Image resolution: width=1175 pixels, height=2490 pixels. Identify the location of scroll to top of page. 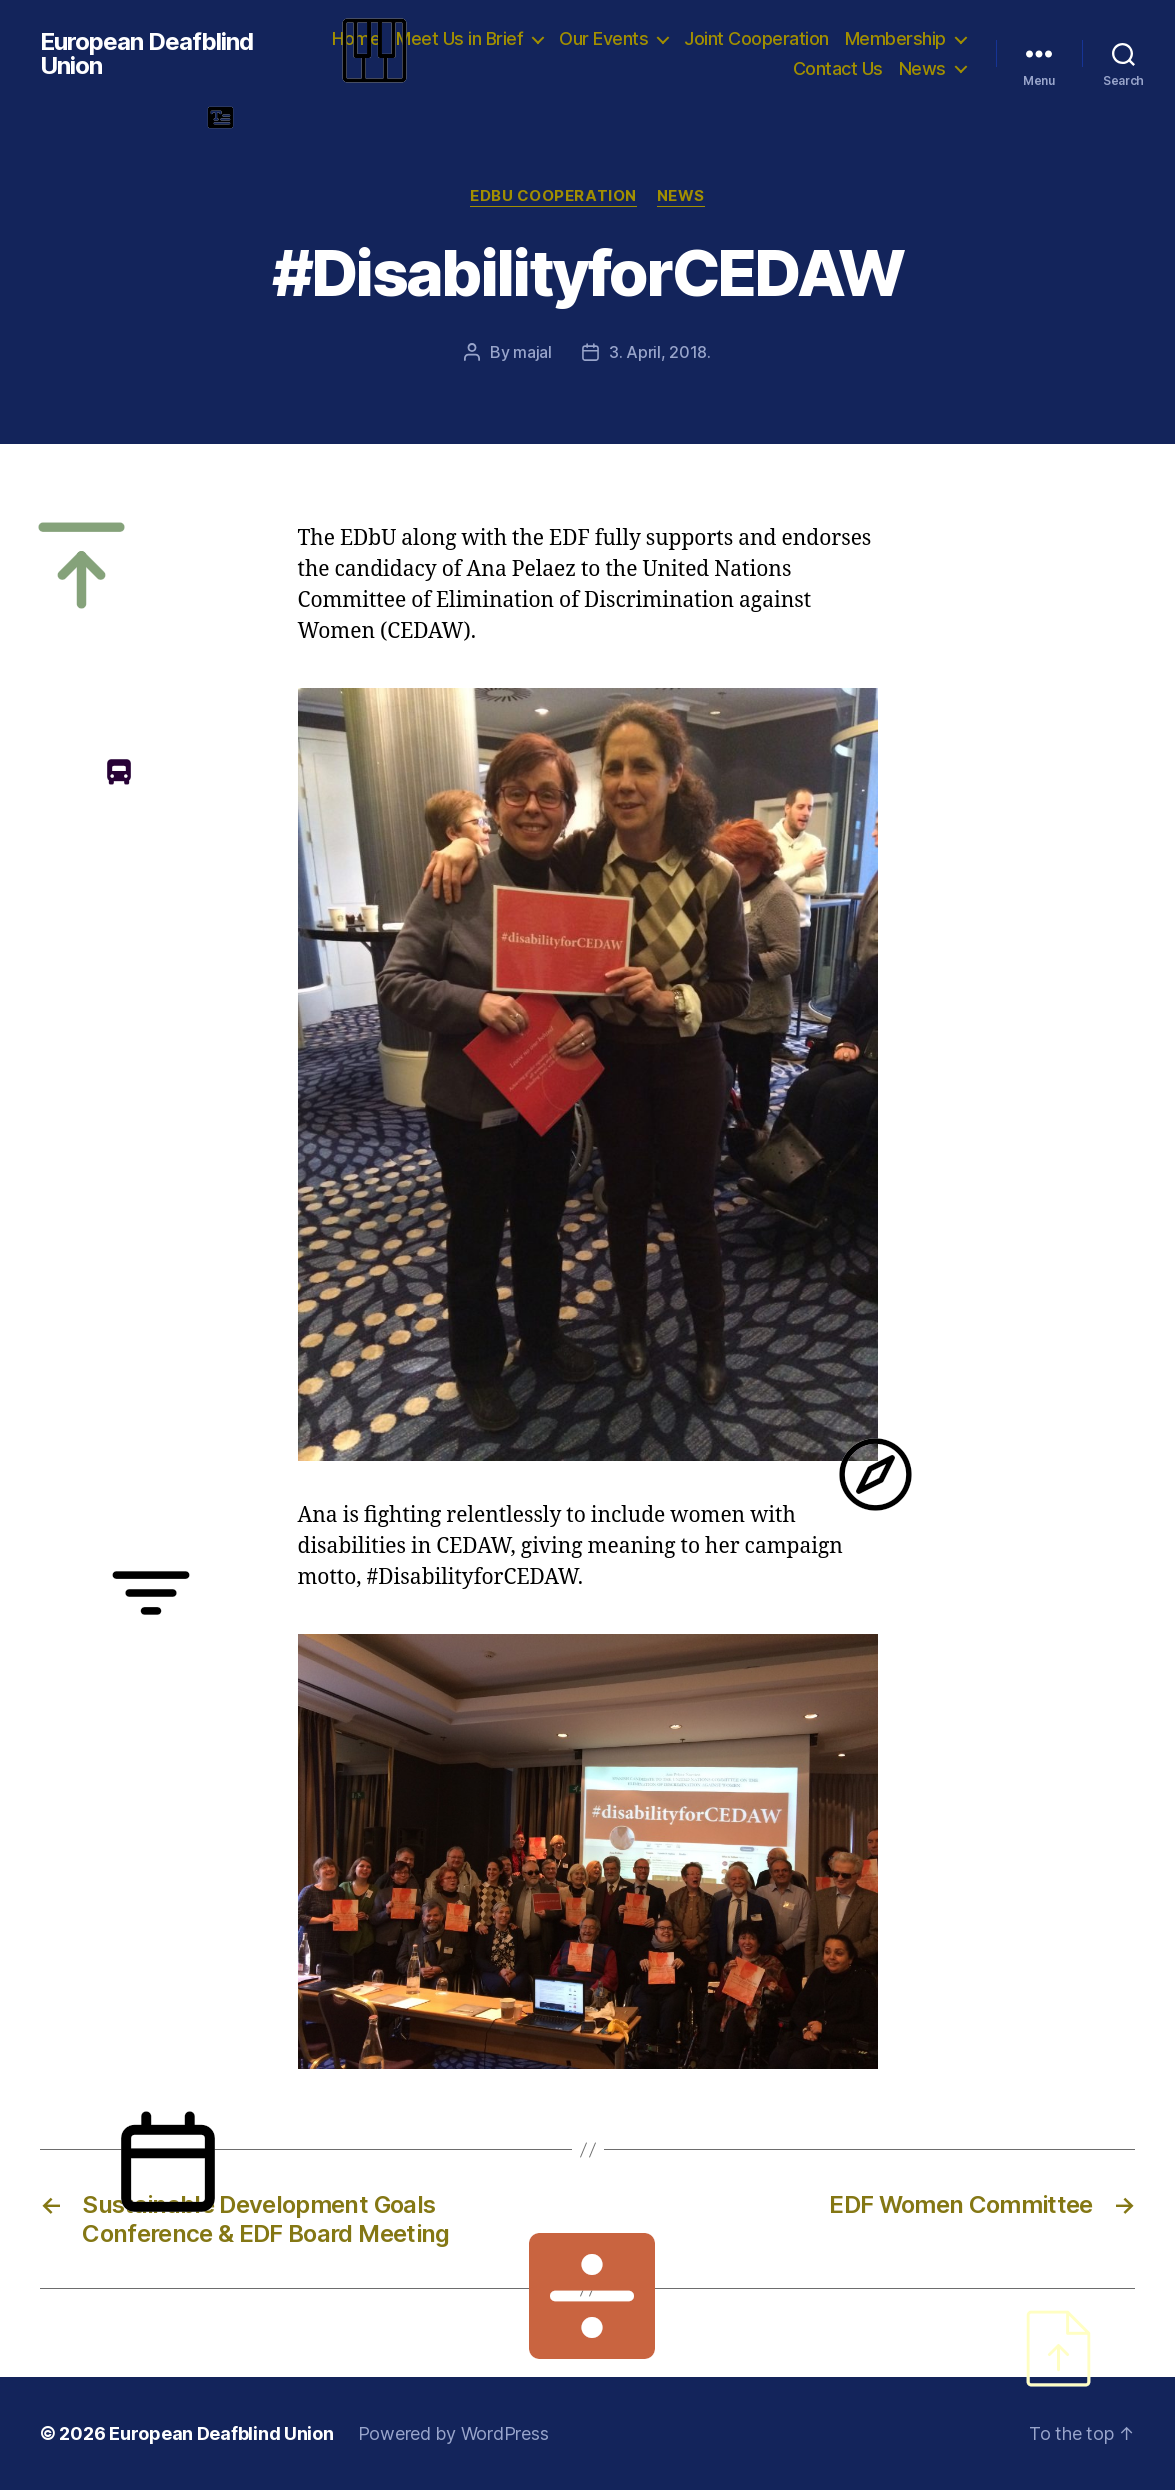
(81, 565).